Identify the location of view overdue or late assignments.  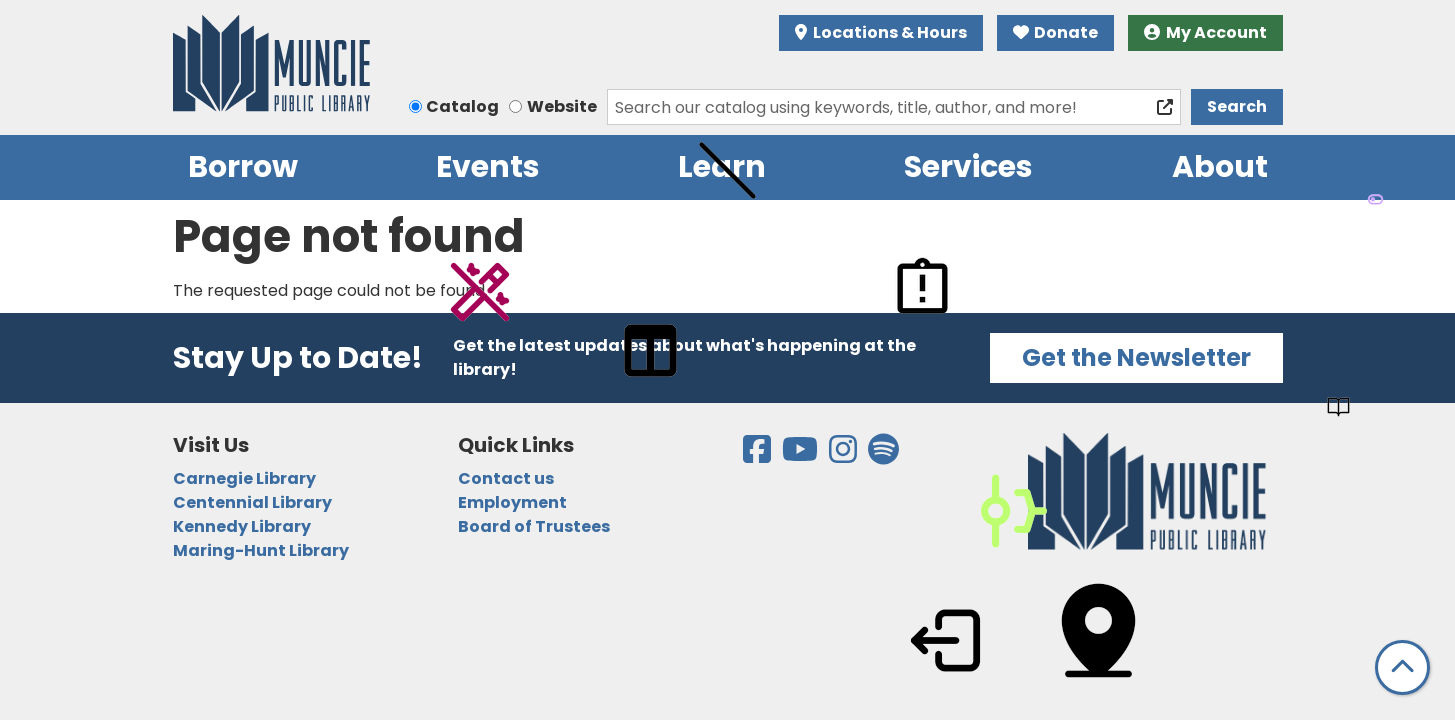
(922, 288).